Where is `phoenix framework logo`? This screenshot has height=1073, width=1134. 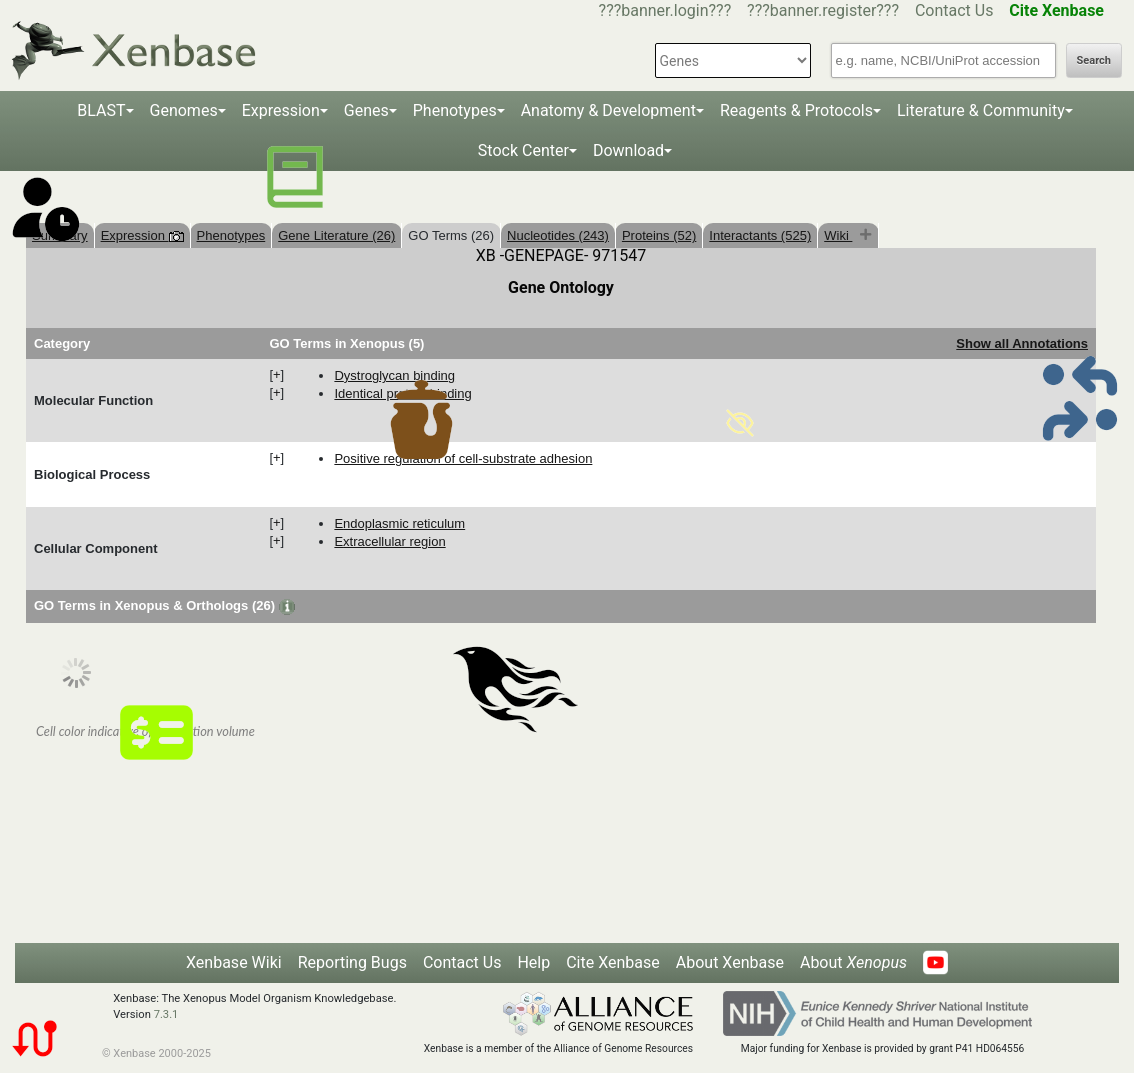
phoenix framework logo is located at coordinates (515, 689).